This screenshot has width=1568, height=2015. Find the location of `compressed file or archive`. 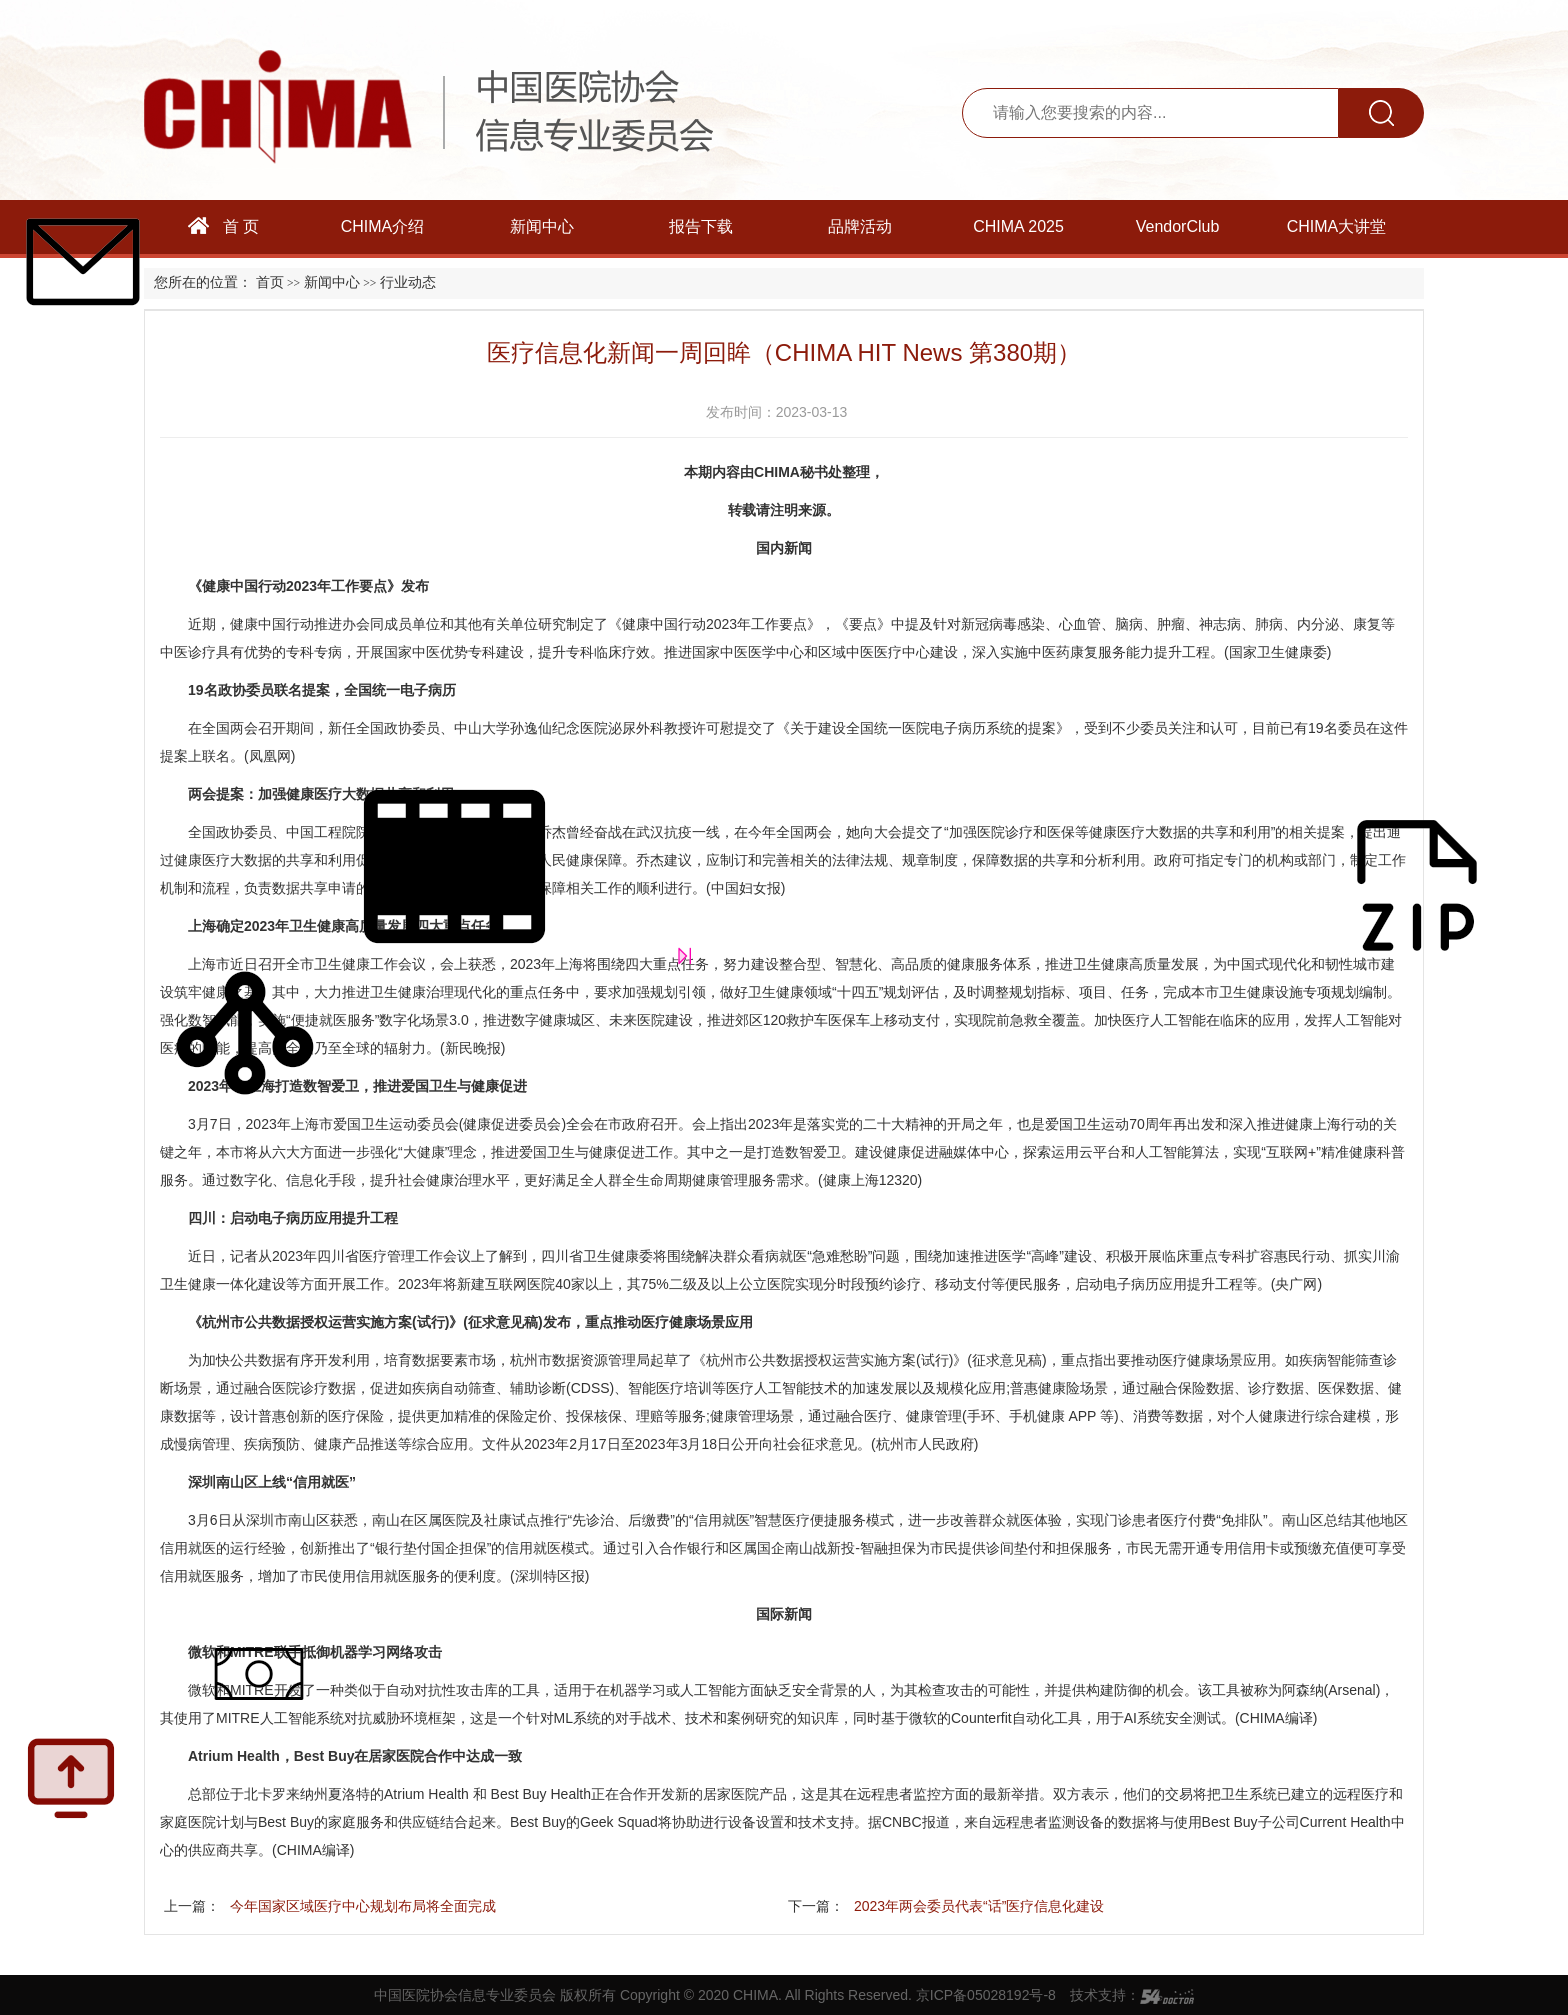

compressed file or archive is located at coordinates (1417, 891).